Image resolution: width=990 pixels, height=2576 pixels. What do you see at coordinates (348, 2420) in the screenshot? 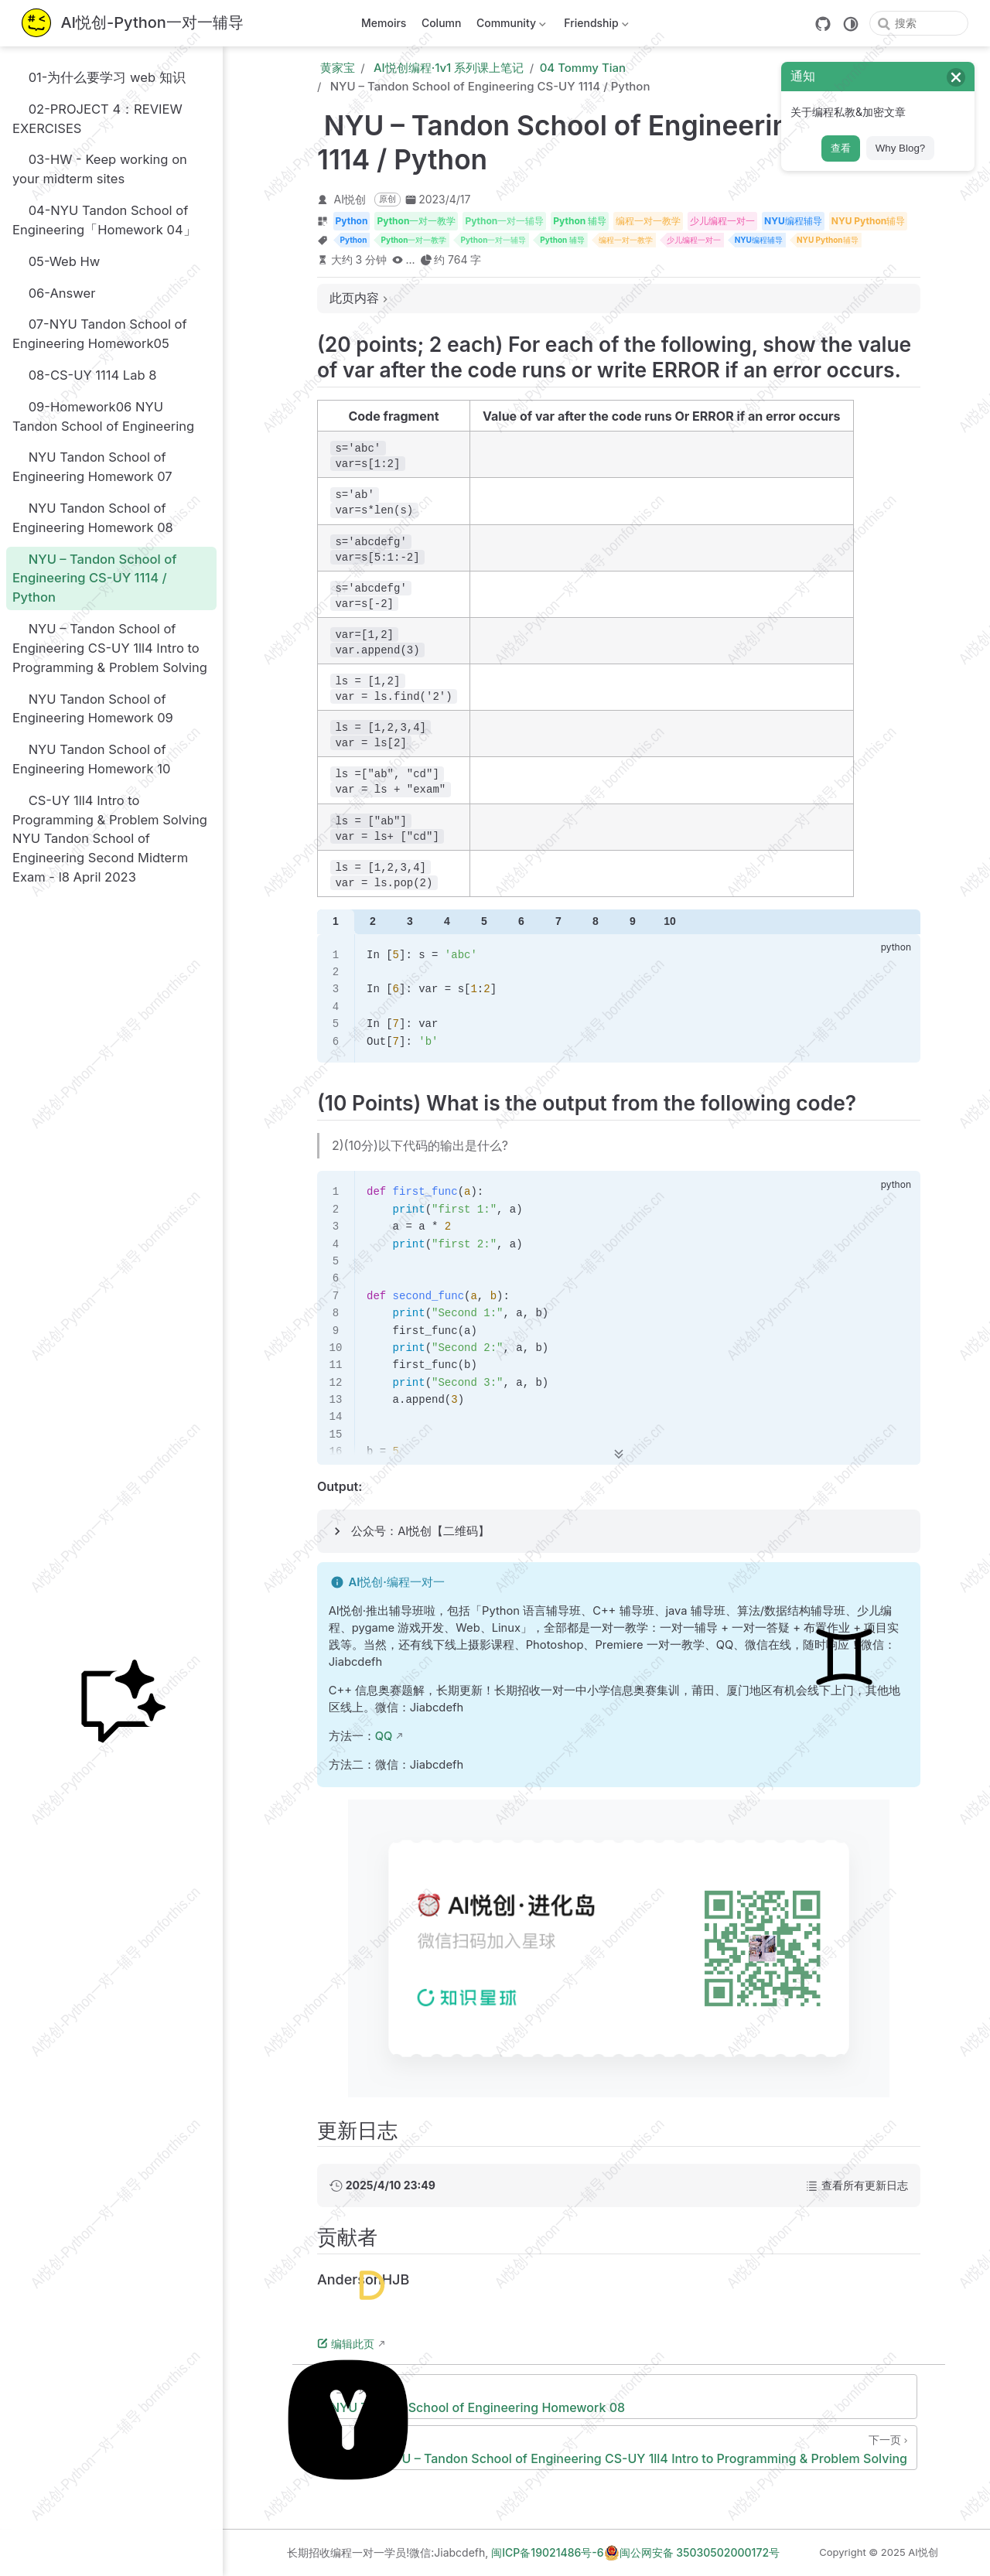
I see `represents the letter Y in a menu or keyboard interface` at bounding box center [348, 2420].